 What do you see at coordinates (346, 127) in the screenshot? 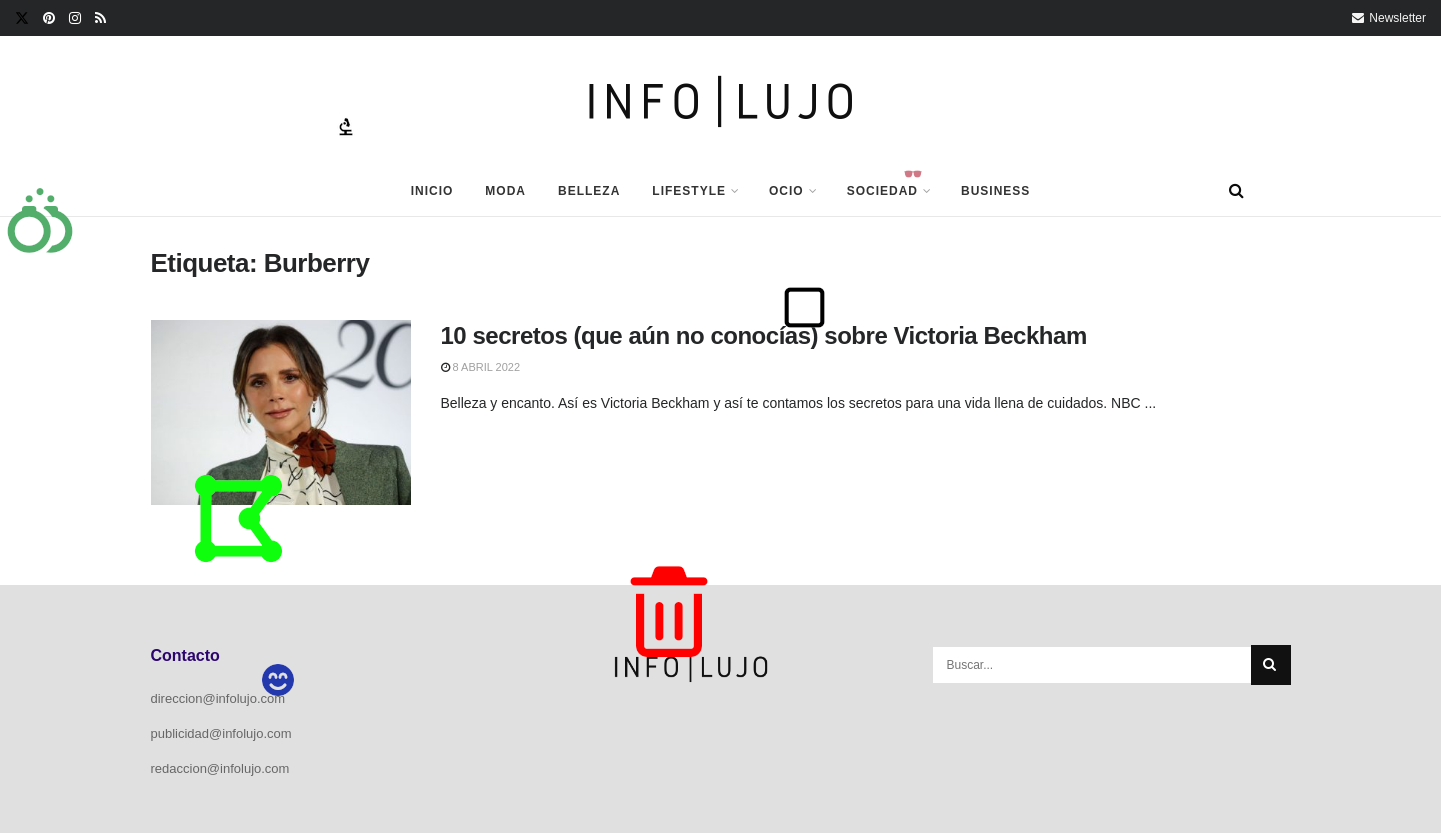
I see `access biotech or laboratory features` at bounding box center [346, 127].